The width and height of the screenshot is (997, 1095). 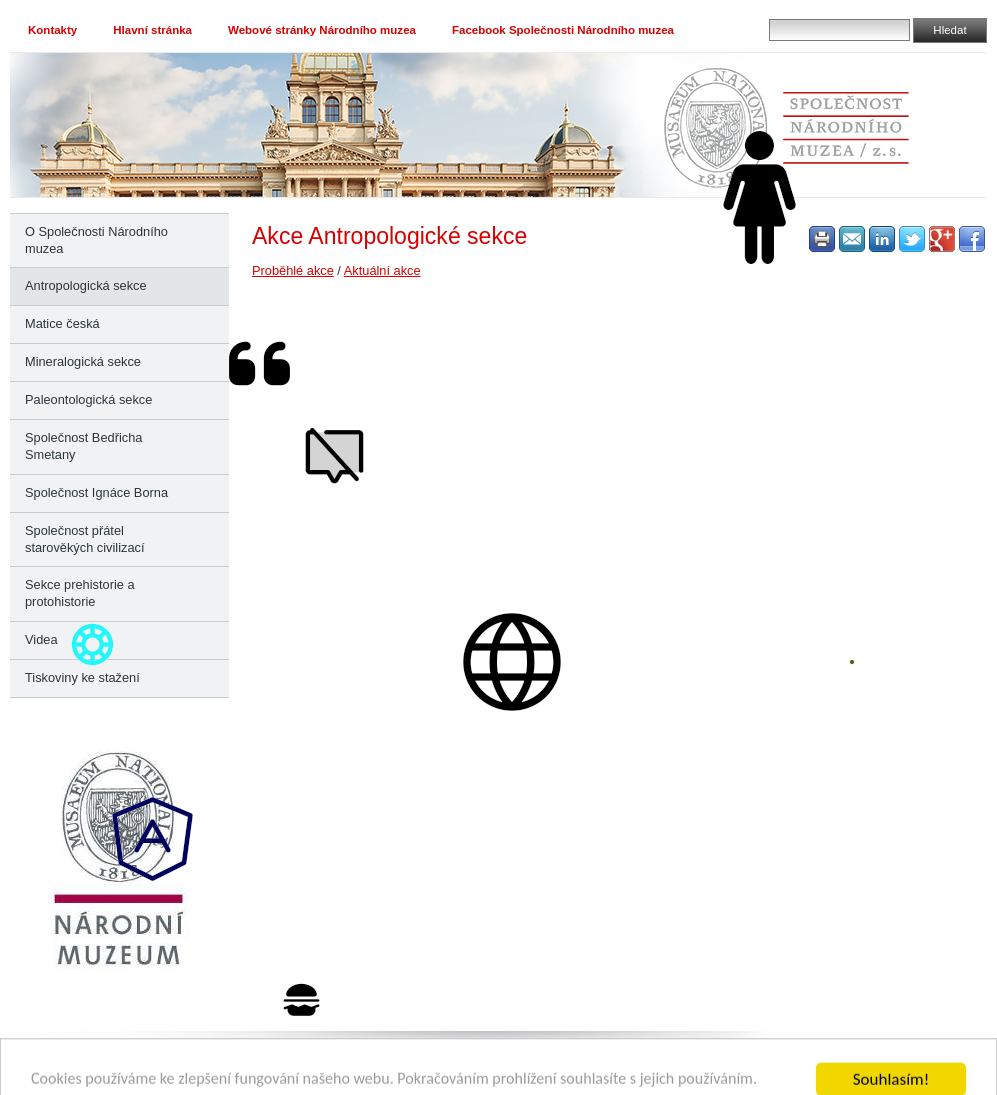 I want to click on access casino or gambling features, so click(x=92, y=644).